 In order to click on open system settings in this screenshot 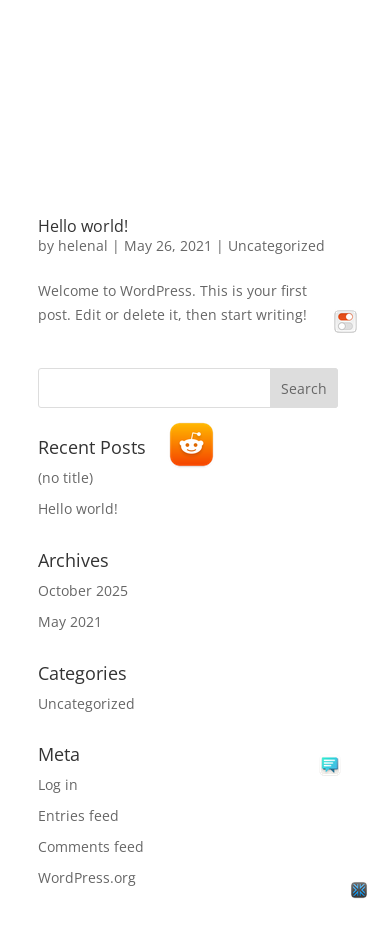, I will do `click(345, 321)`.